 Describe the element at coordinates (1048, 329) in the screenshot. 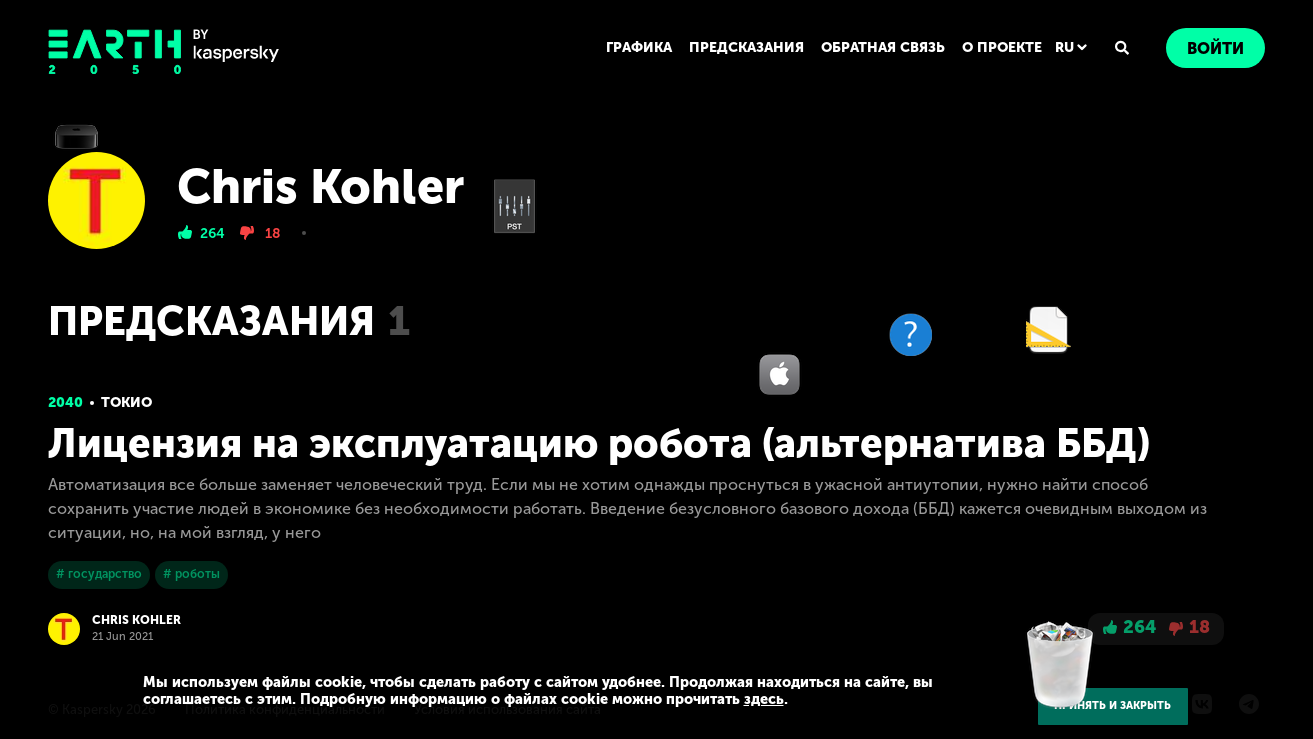

I see `configure page layout settings` at that location.